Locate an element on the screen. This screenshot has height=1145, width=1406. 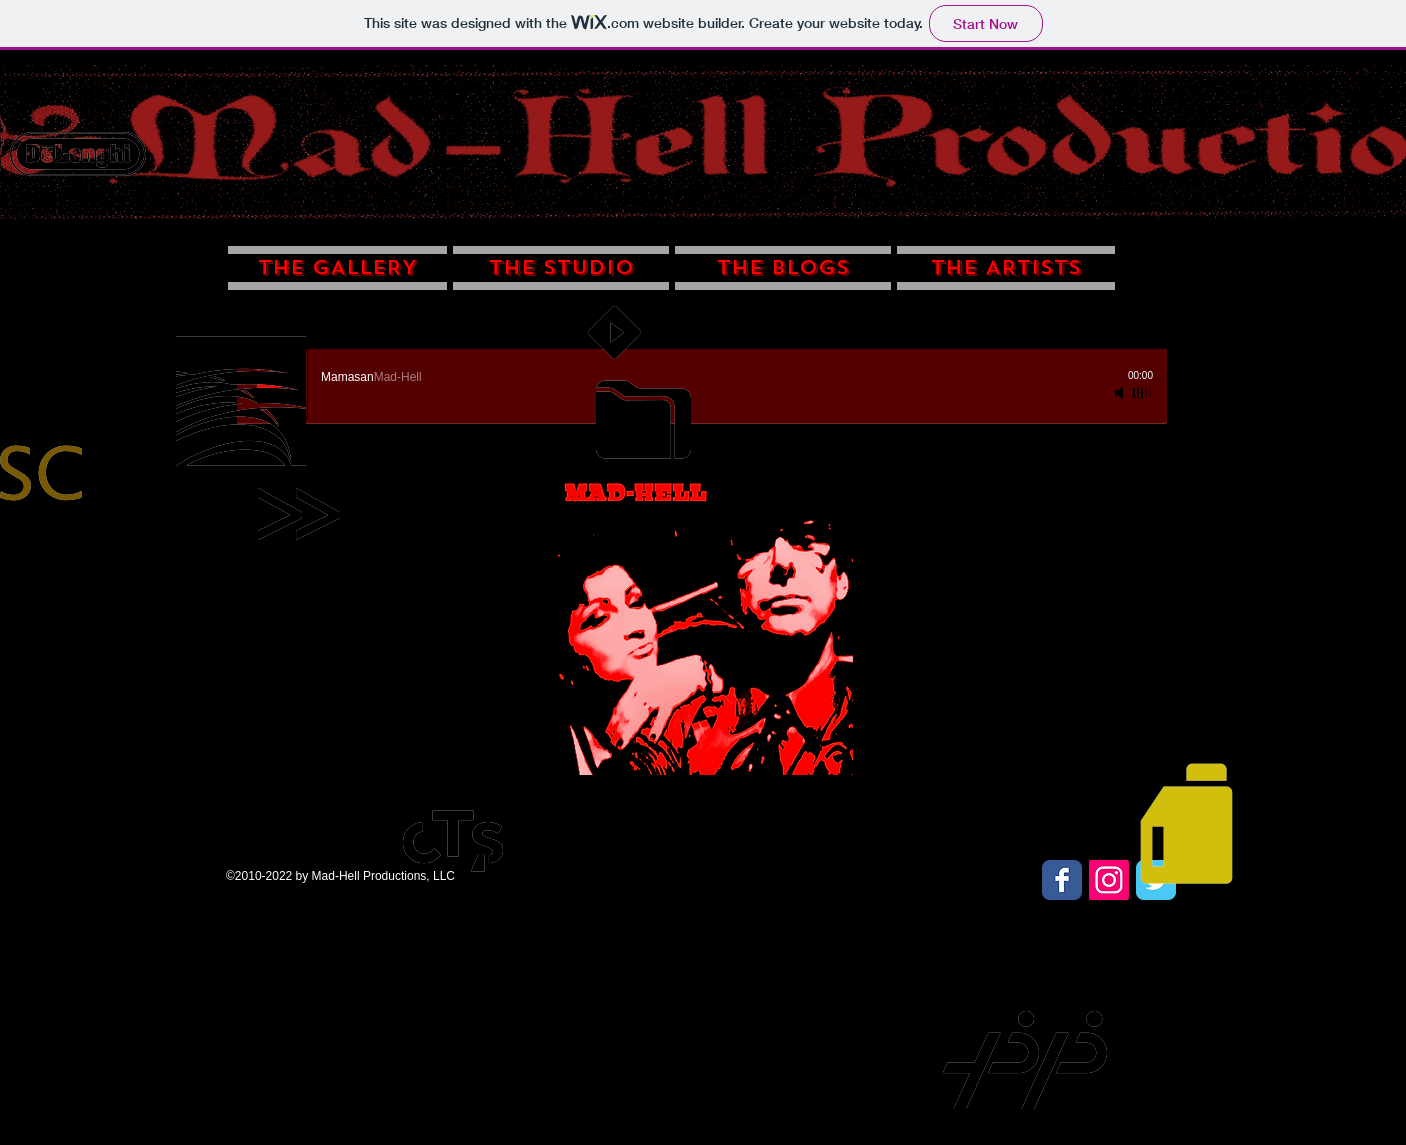
open proton drive cloud storage is located at coordinates (643, 419).